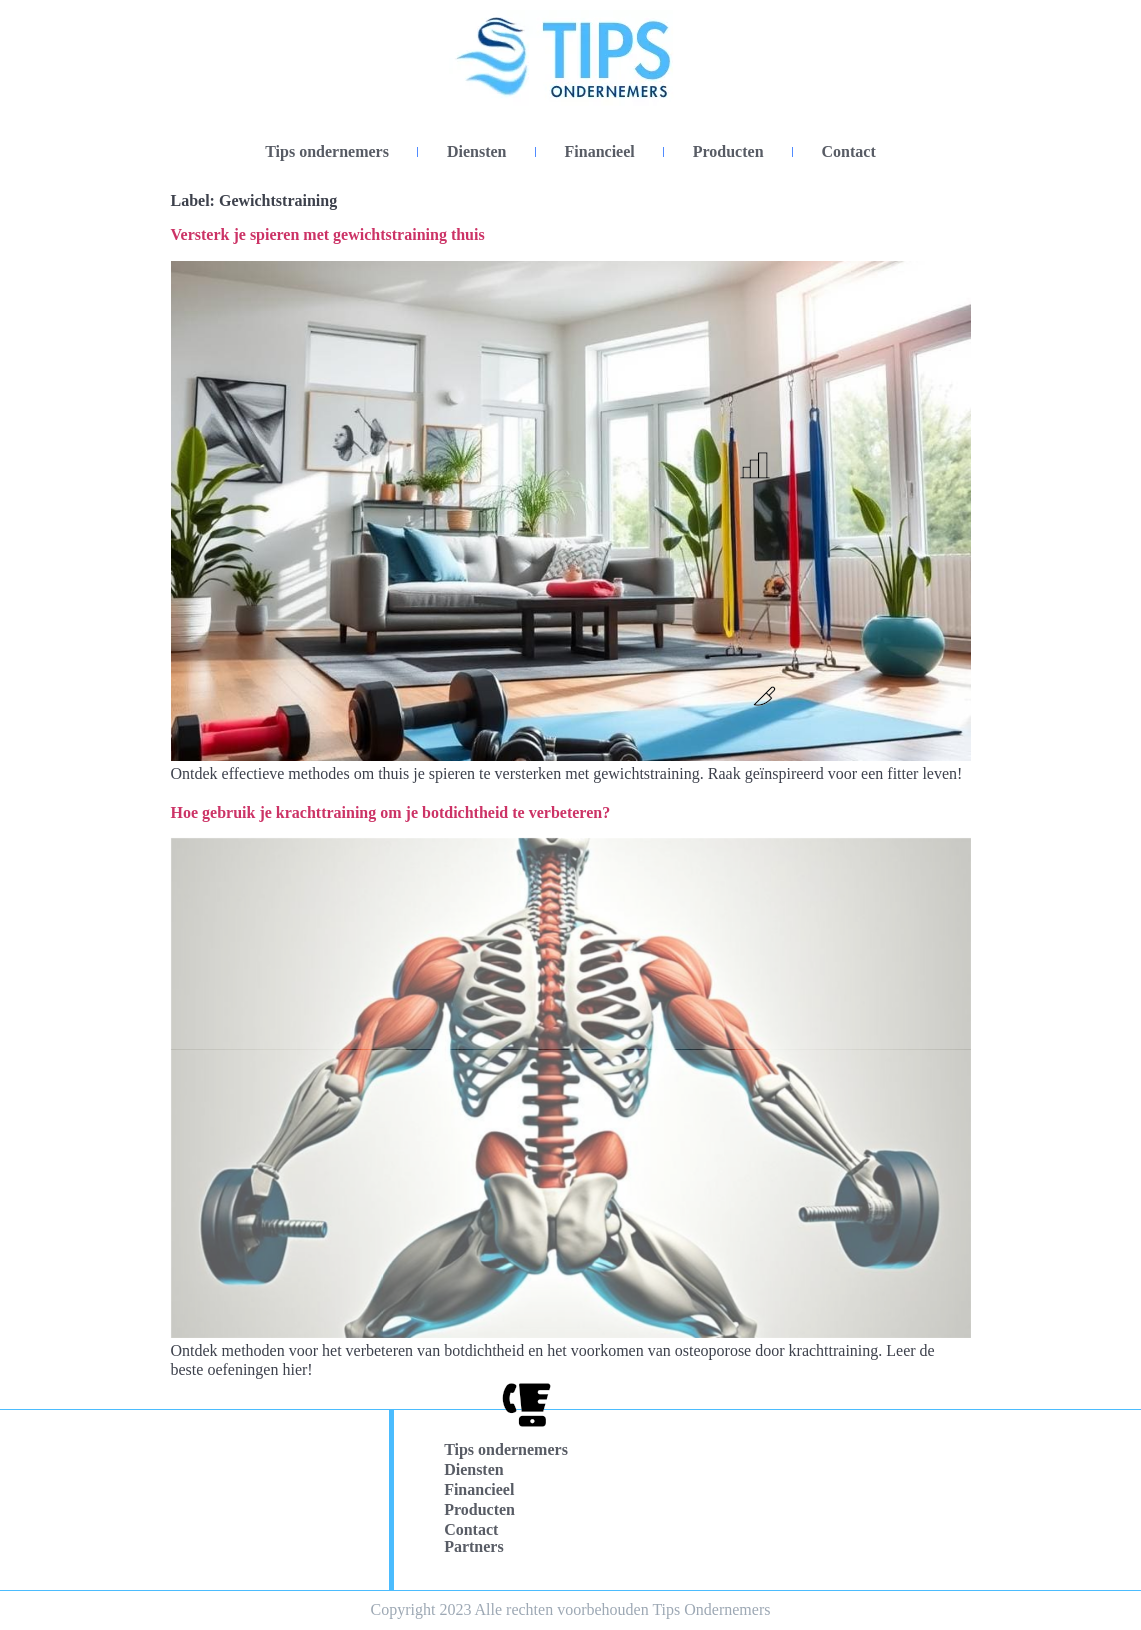 The width and height of the screenshot is (1141, 1630). What do you see at coordinates (527, 1405) in the screenshot?
I see `a whimsical easter egg or joke icon` at bounding box center [527, 1405].